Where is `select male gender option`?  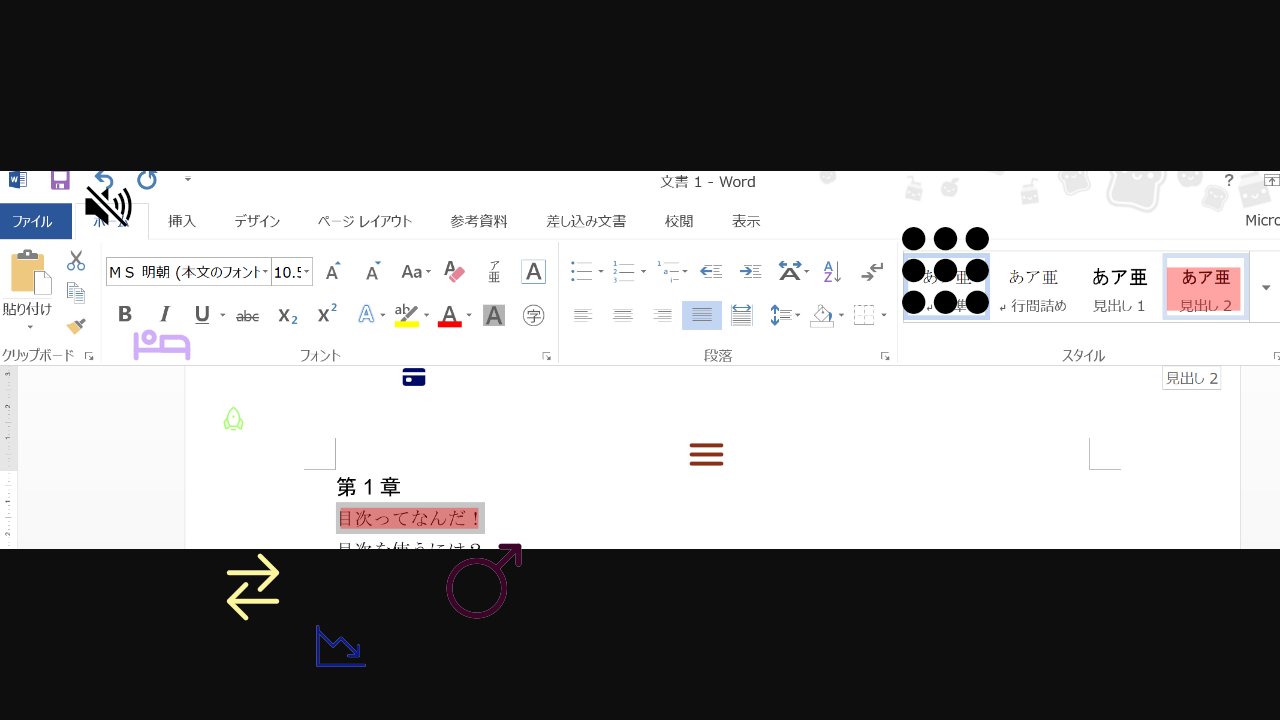
select male gender option is located at coordinates (484, 581).